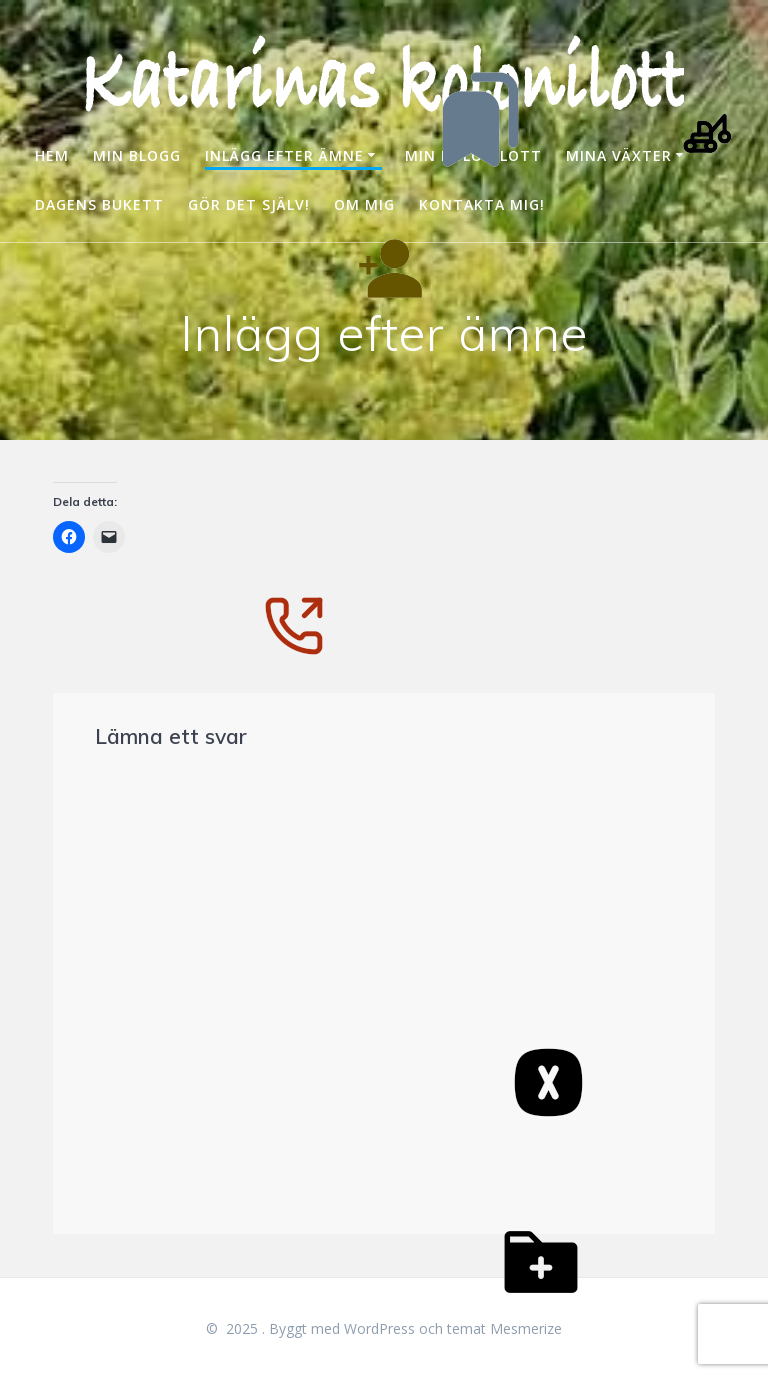 Image resolution: width=768 pixels, height=1378 pixels. Describe the element at coordinates (708, 134) in the screenshot. I see `demolition or destruction tool` at that location.